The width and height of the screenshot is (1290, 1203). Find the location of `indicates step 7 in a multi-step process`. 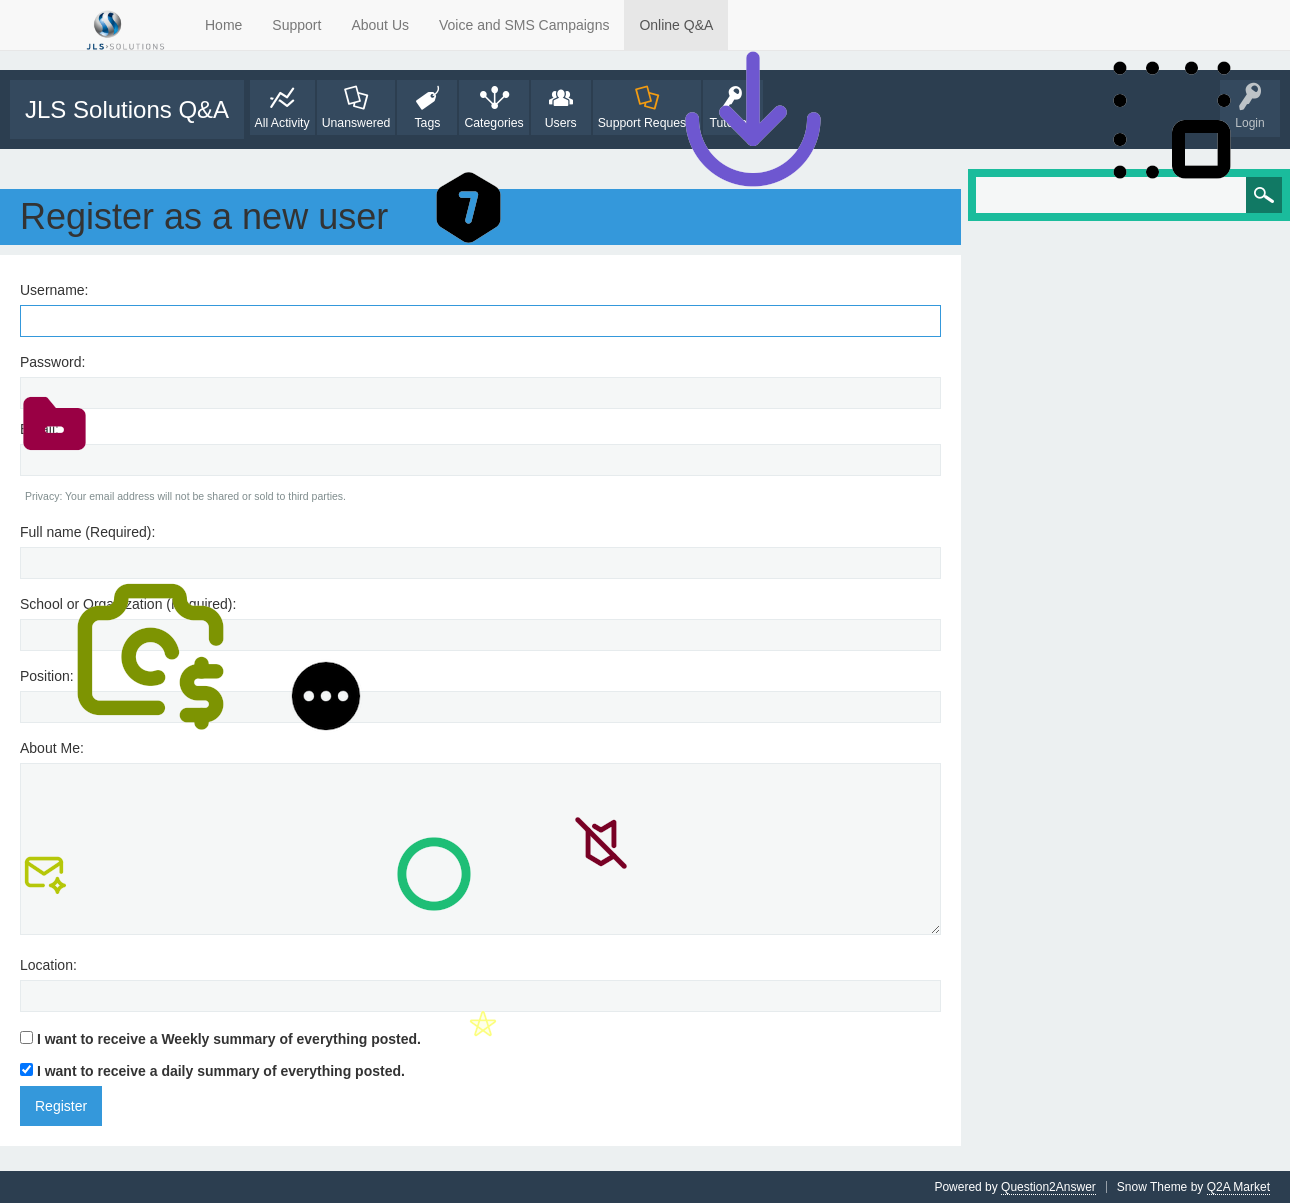

indicates step 7 in a multi-step process is located at coordinates (468, 207).